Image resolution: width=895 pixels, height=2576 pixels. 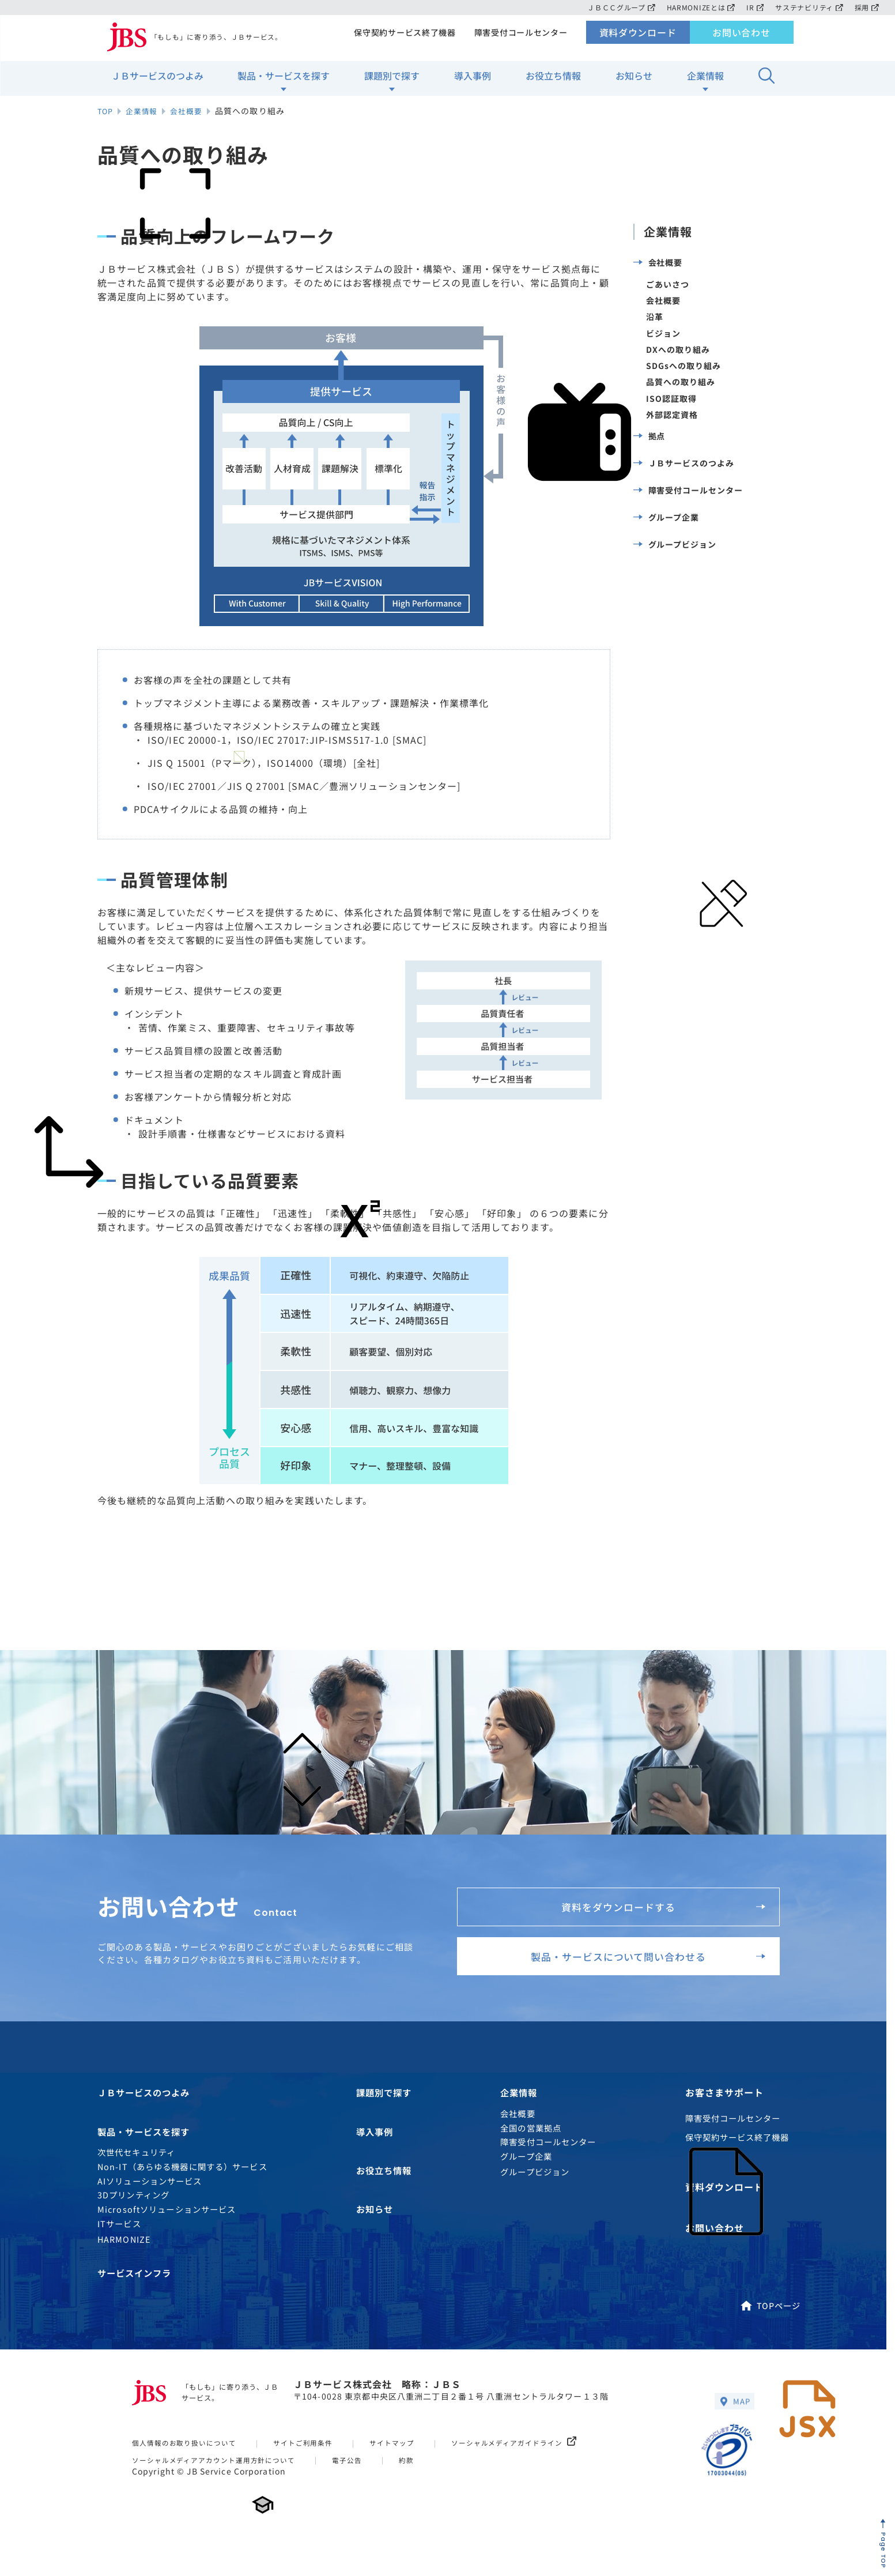 I want to click on format selected text as superscript, so click(x=354, y=1219).